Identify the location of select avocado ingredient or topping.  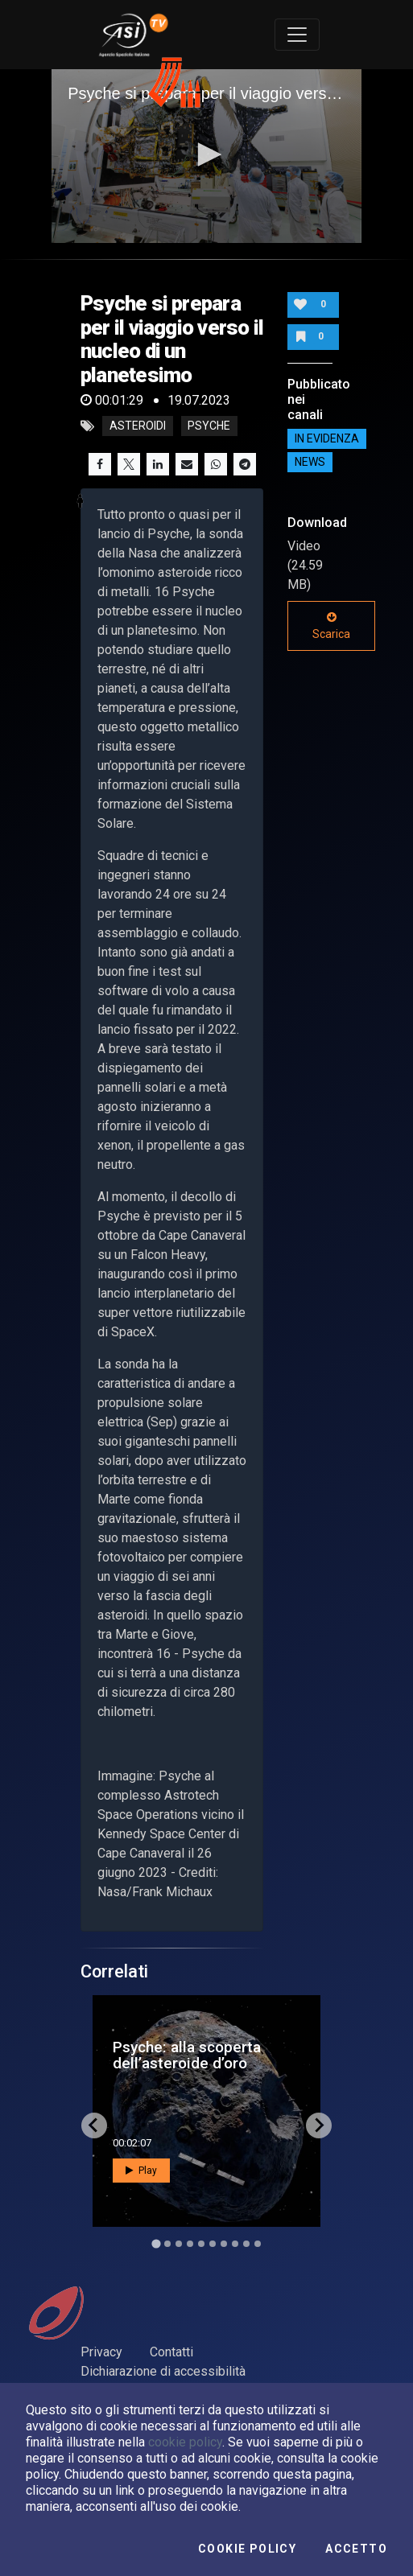
(56, 2313).